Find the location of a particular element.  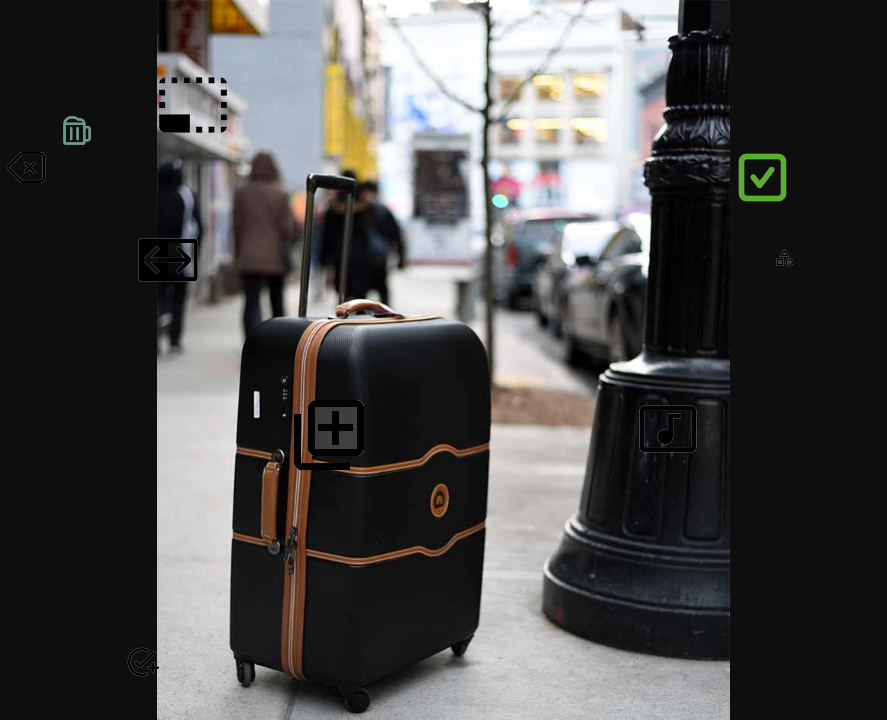

toggle between true/false boolean values is located at coordinates (168, 260).